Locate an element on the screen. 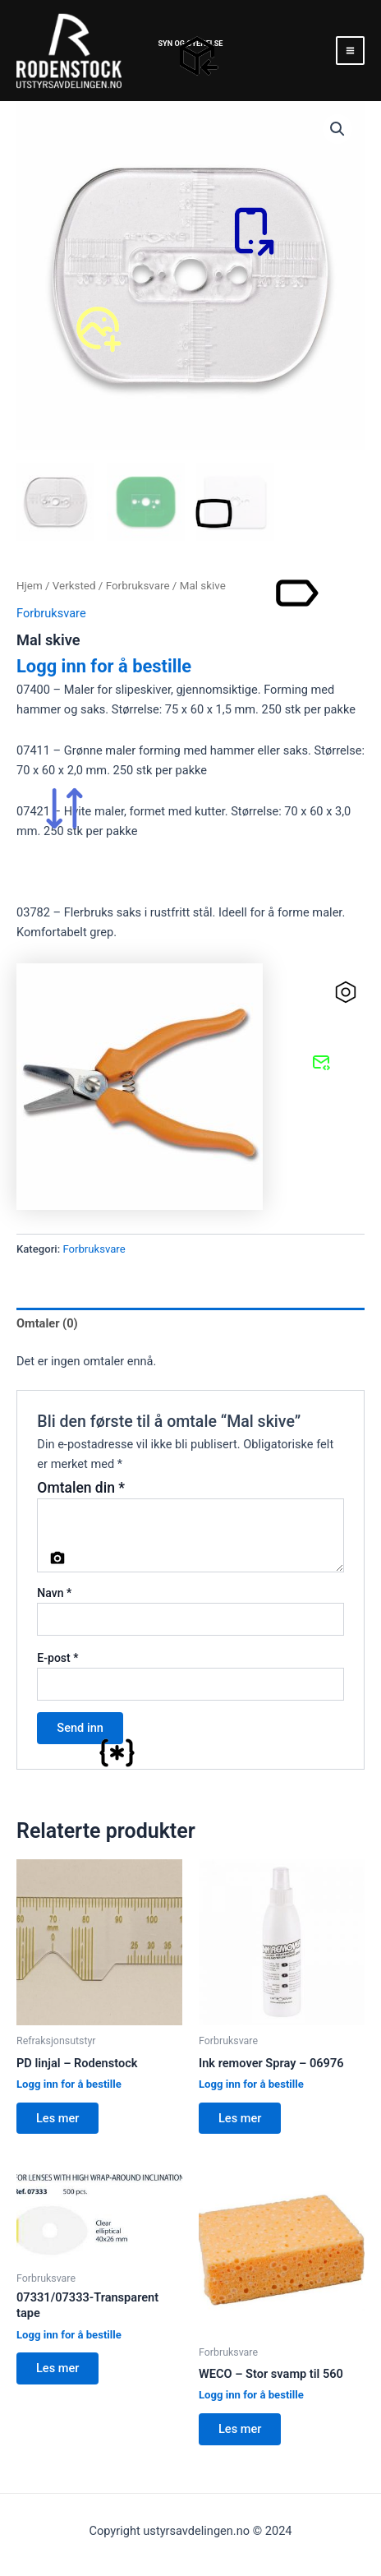  access email developer settings is located at coordinates (321, 1062).